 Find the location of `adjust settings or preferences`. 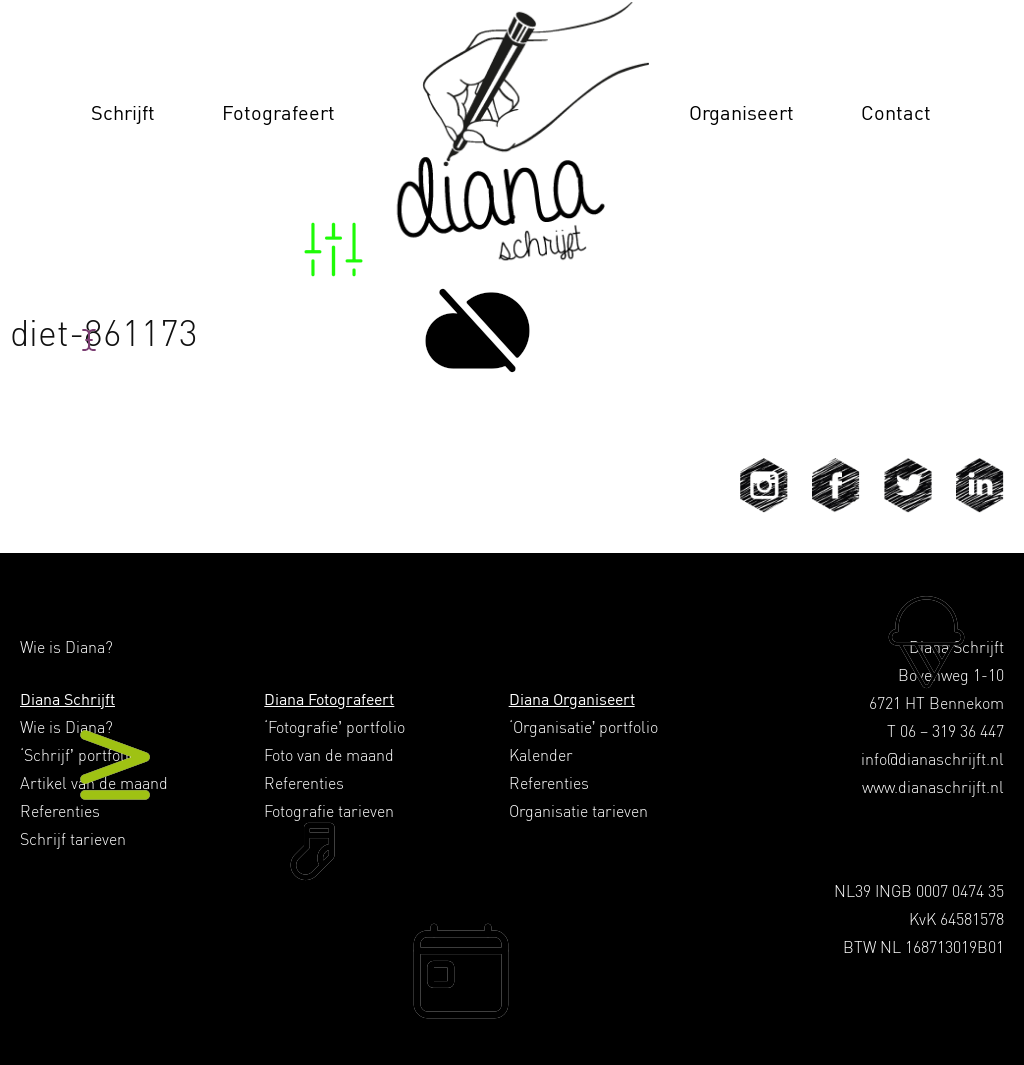

adjust settings or preferences is located at coordinates (333, 249).